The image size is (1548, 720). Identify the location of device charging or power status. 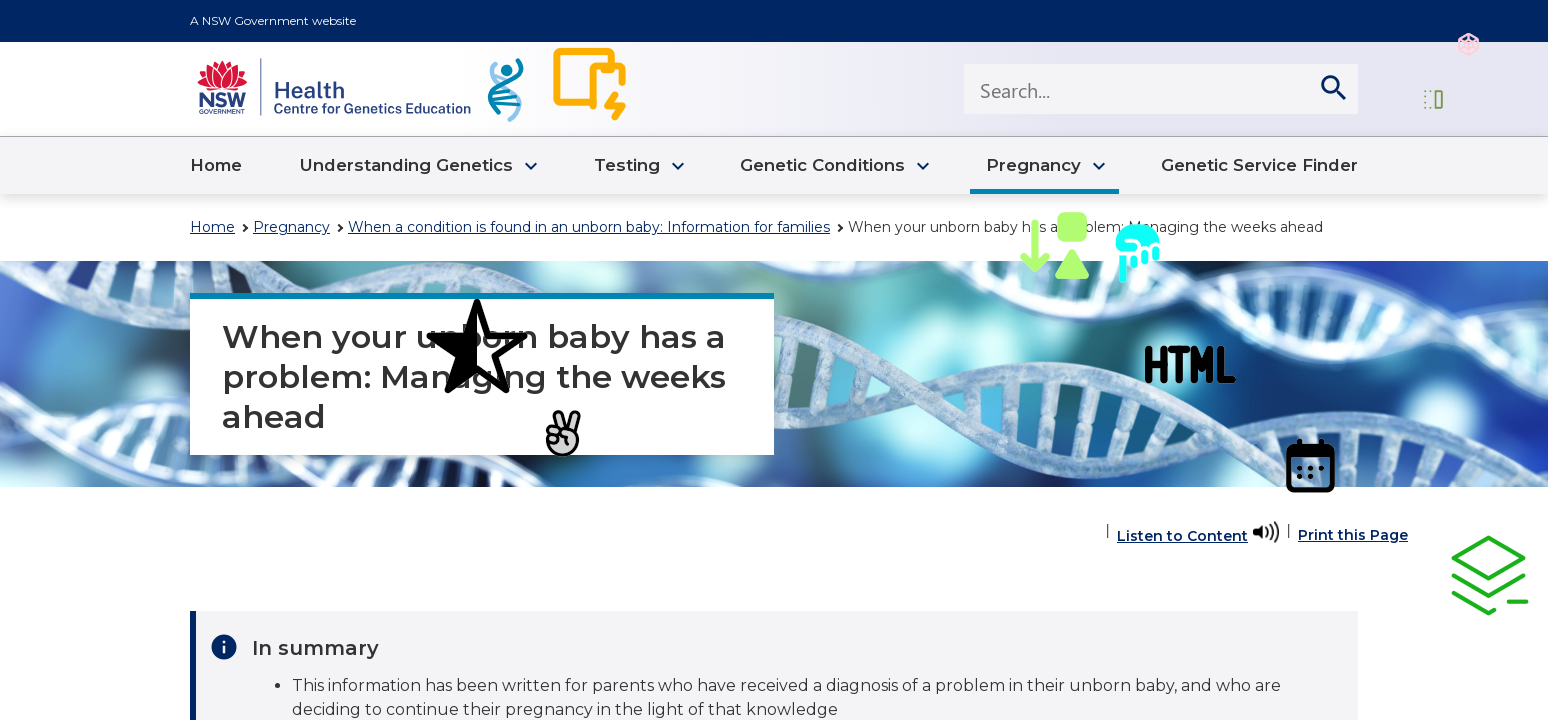
(589, 80).